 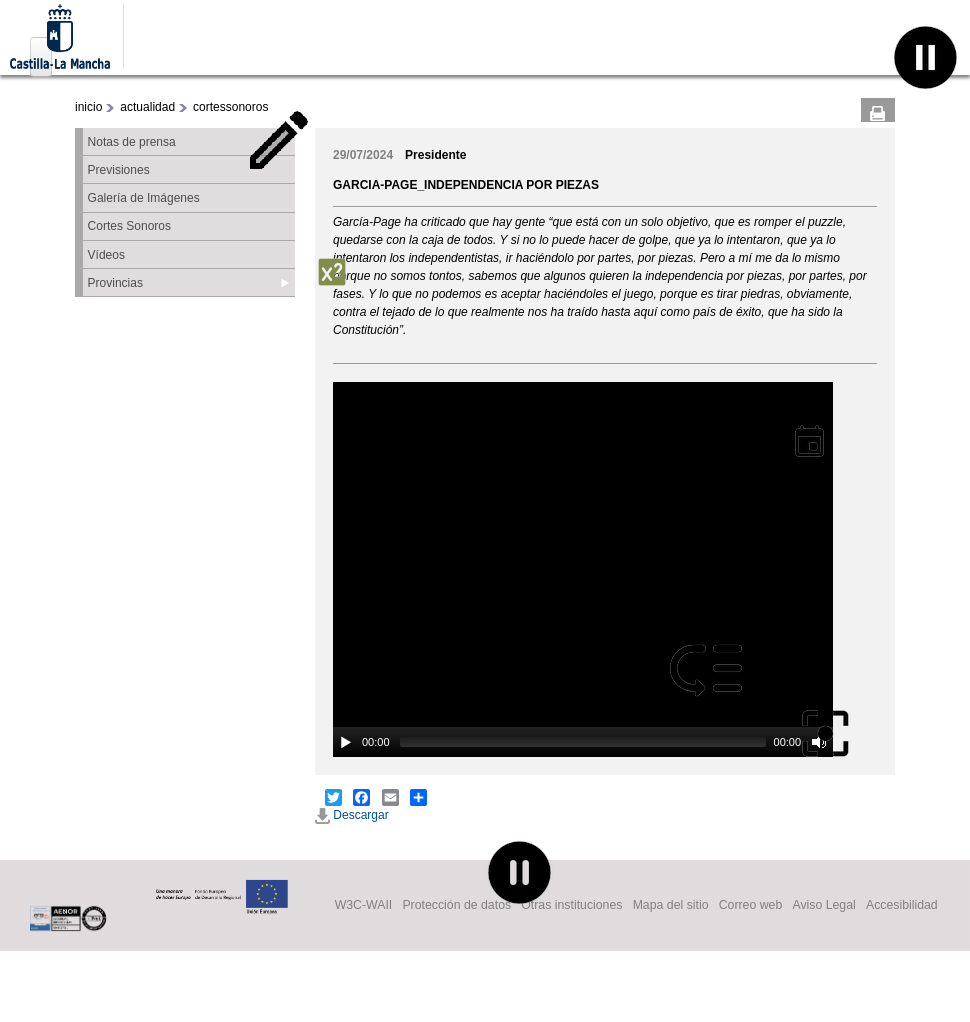 I want to click on edit or modify content, so click(x=279, y=140).